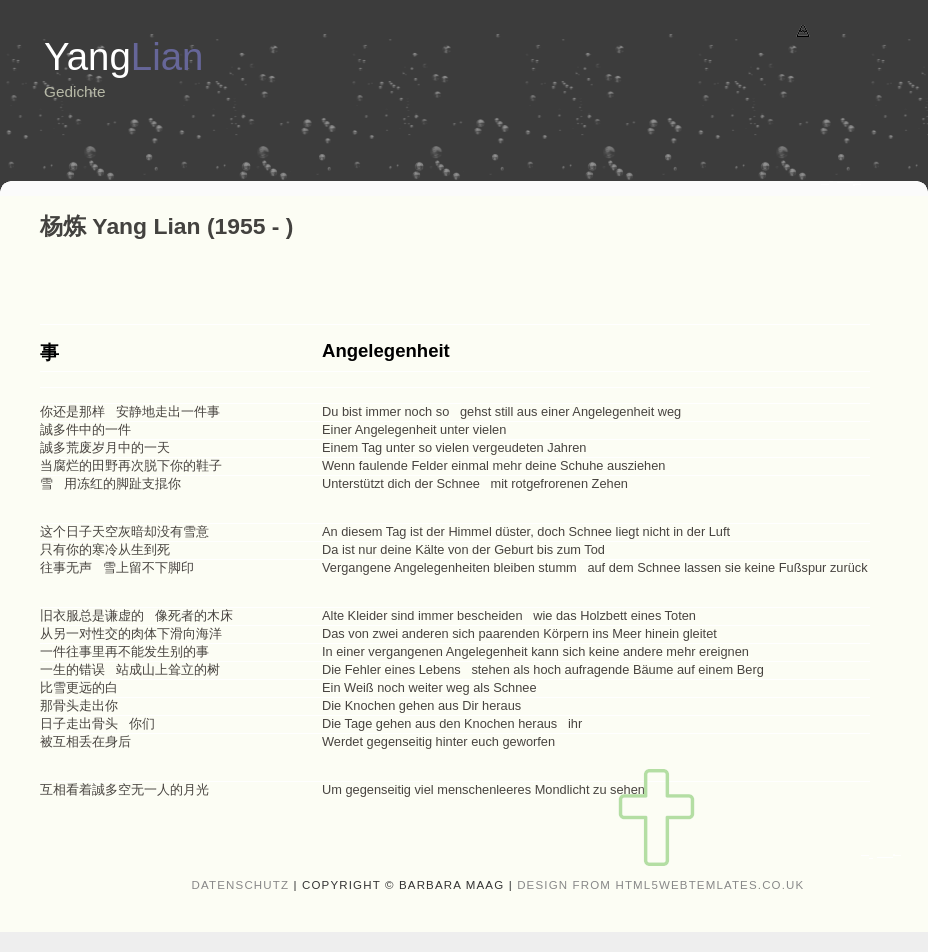 The image size is (928, 952). Describe the element at coordinates (803, 31) in the screenshot. I see `view outdoor or hiking activities` at that location.